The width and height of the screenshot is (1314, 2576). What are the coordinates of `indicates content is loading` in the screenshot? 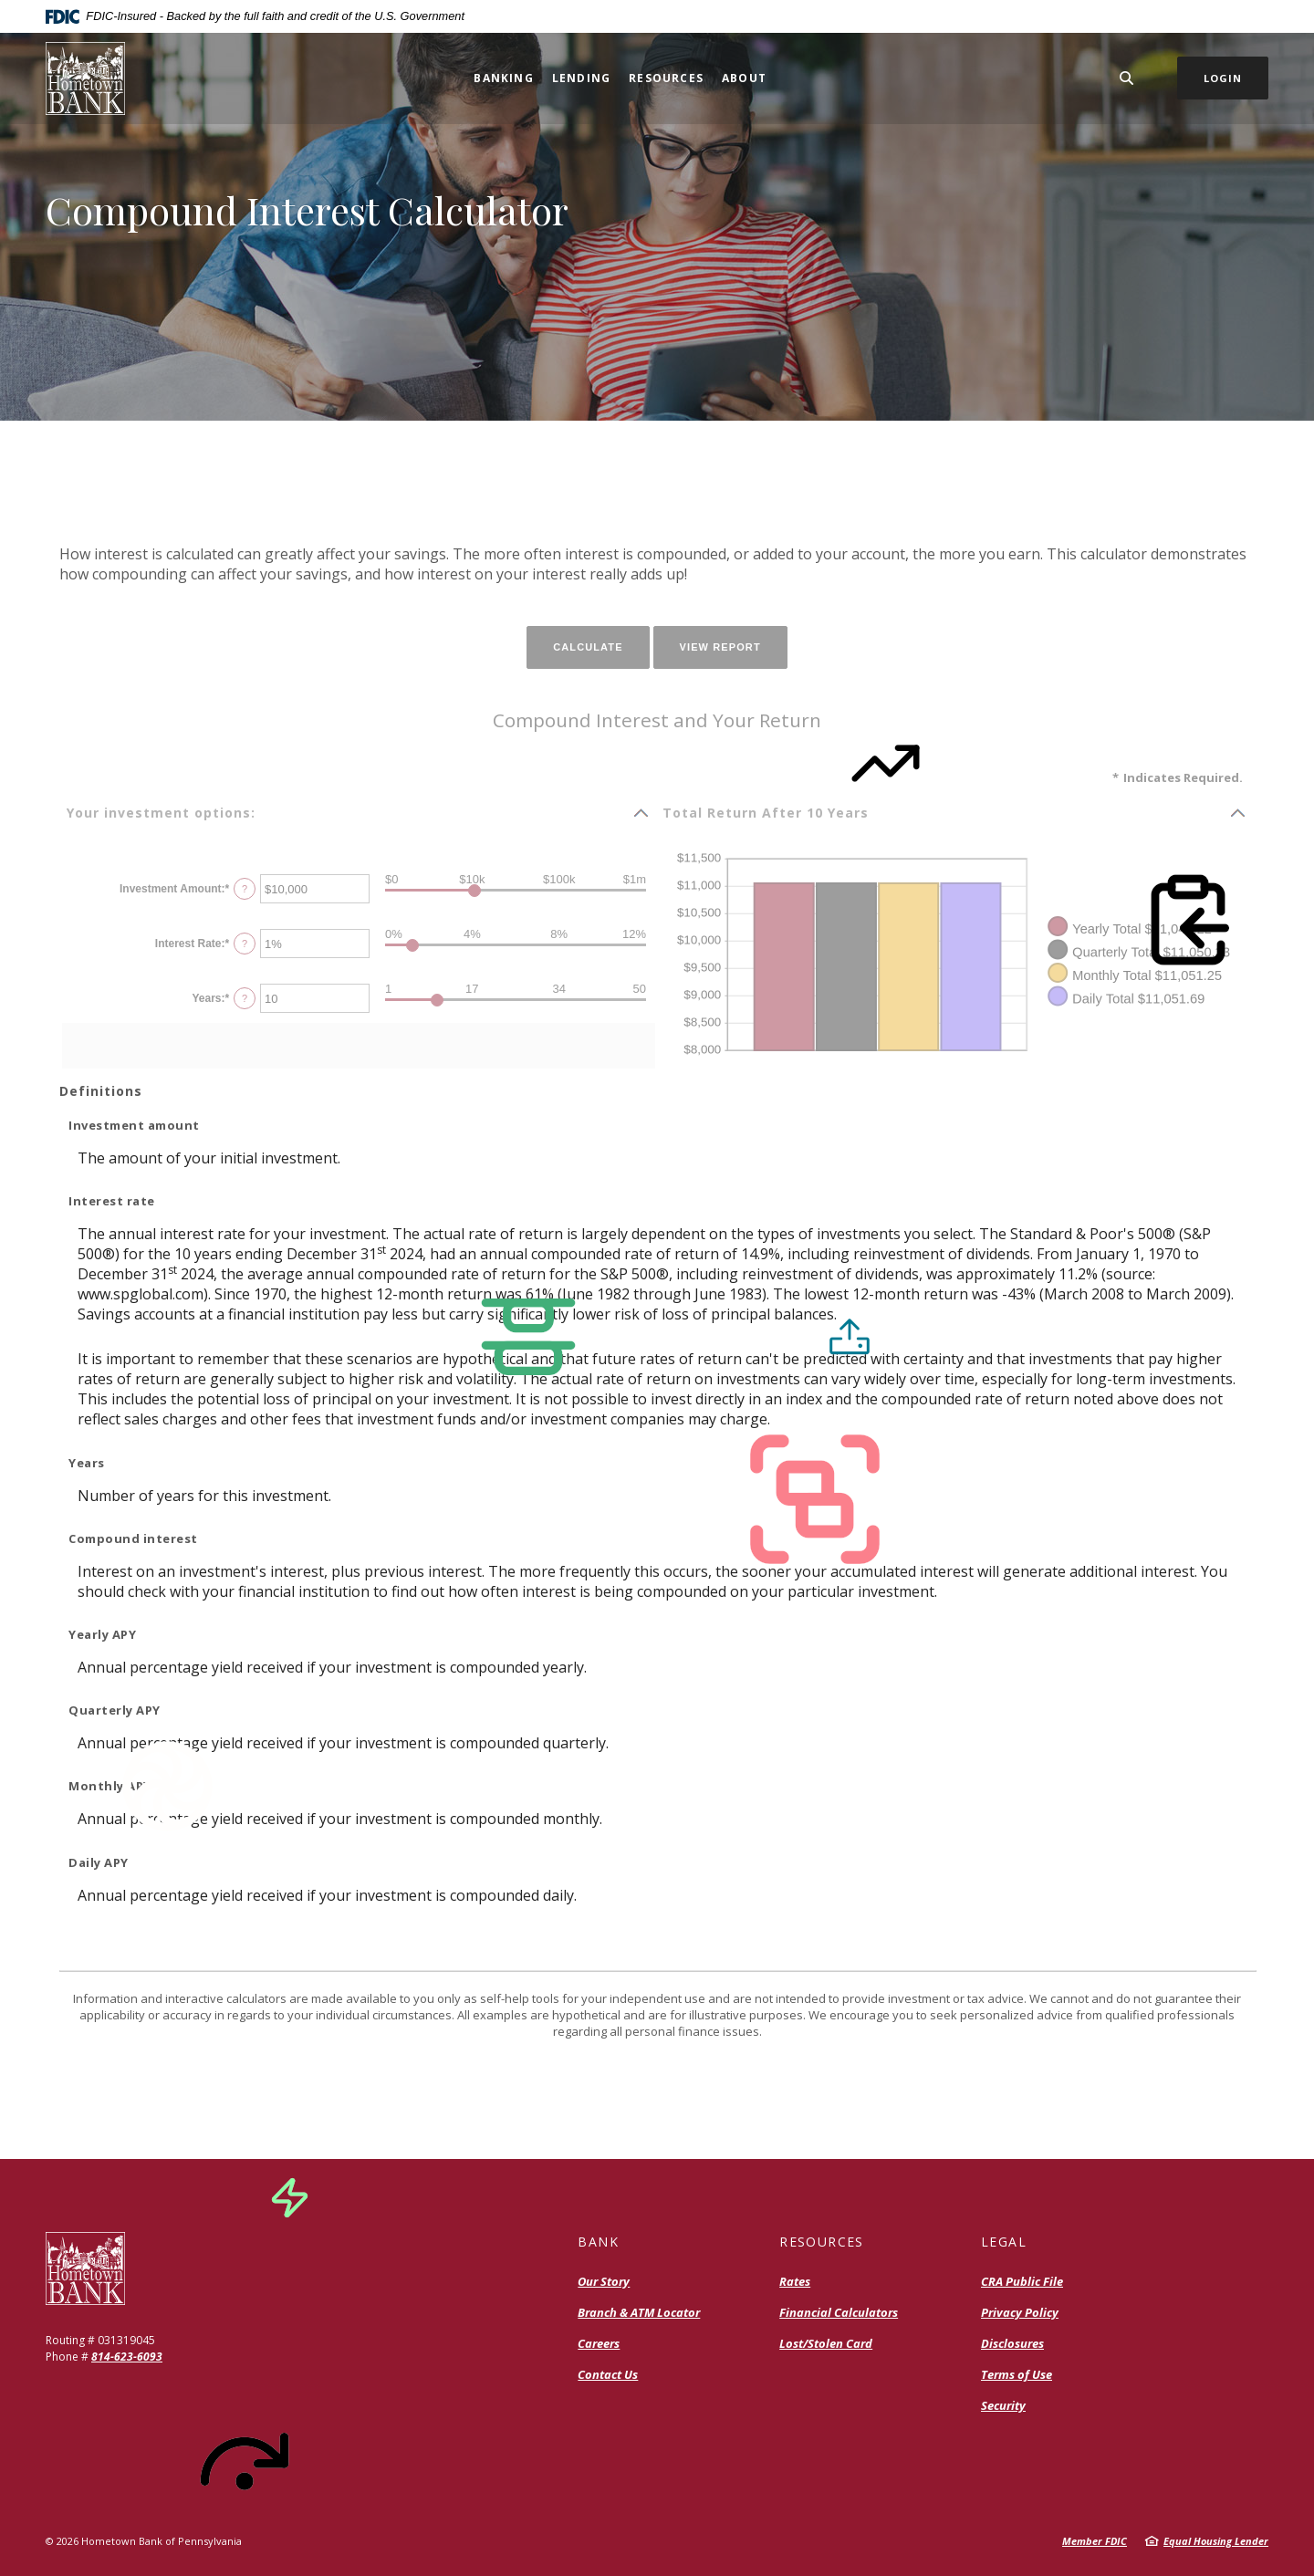 It's located at (167, 1786).